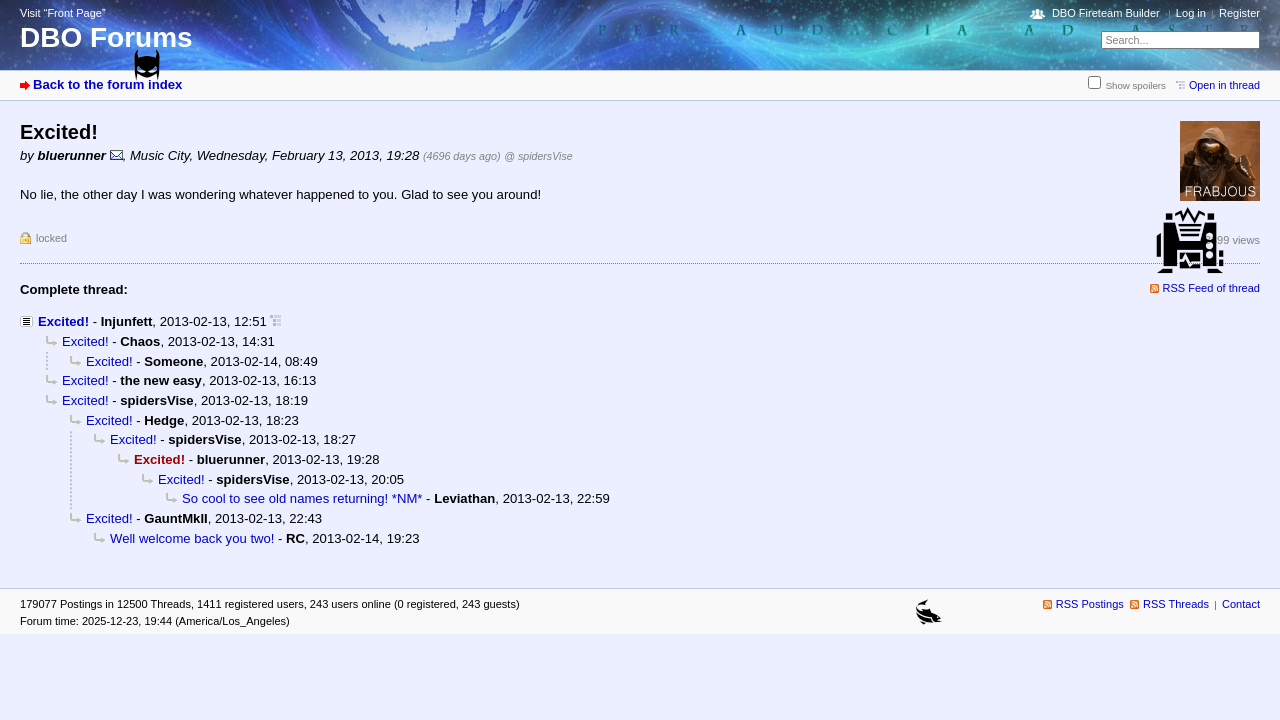  I want to click on access power generator controls, so click(1190, 240).